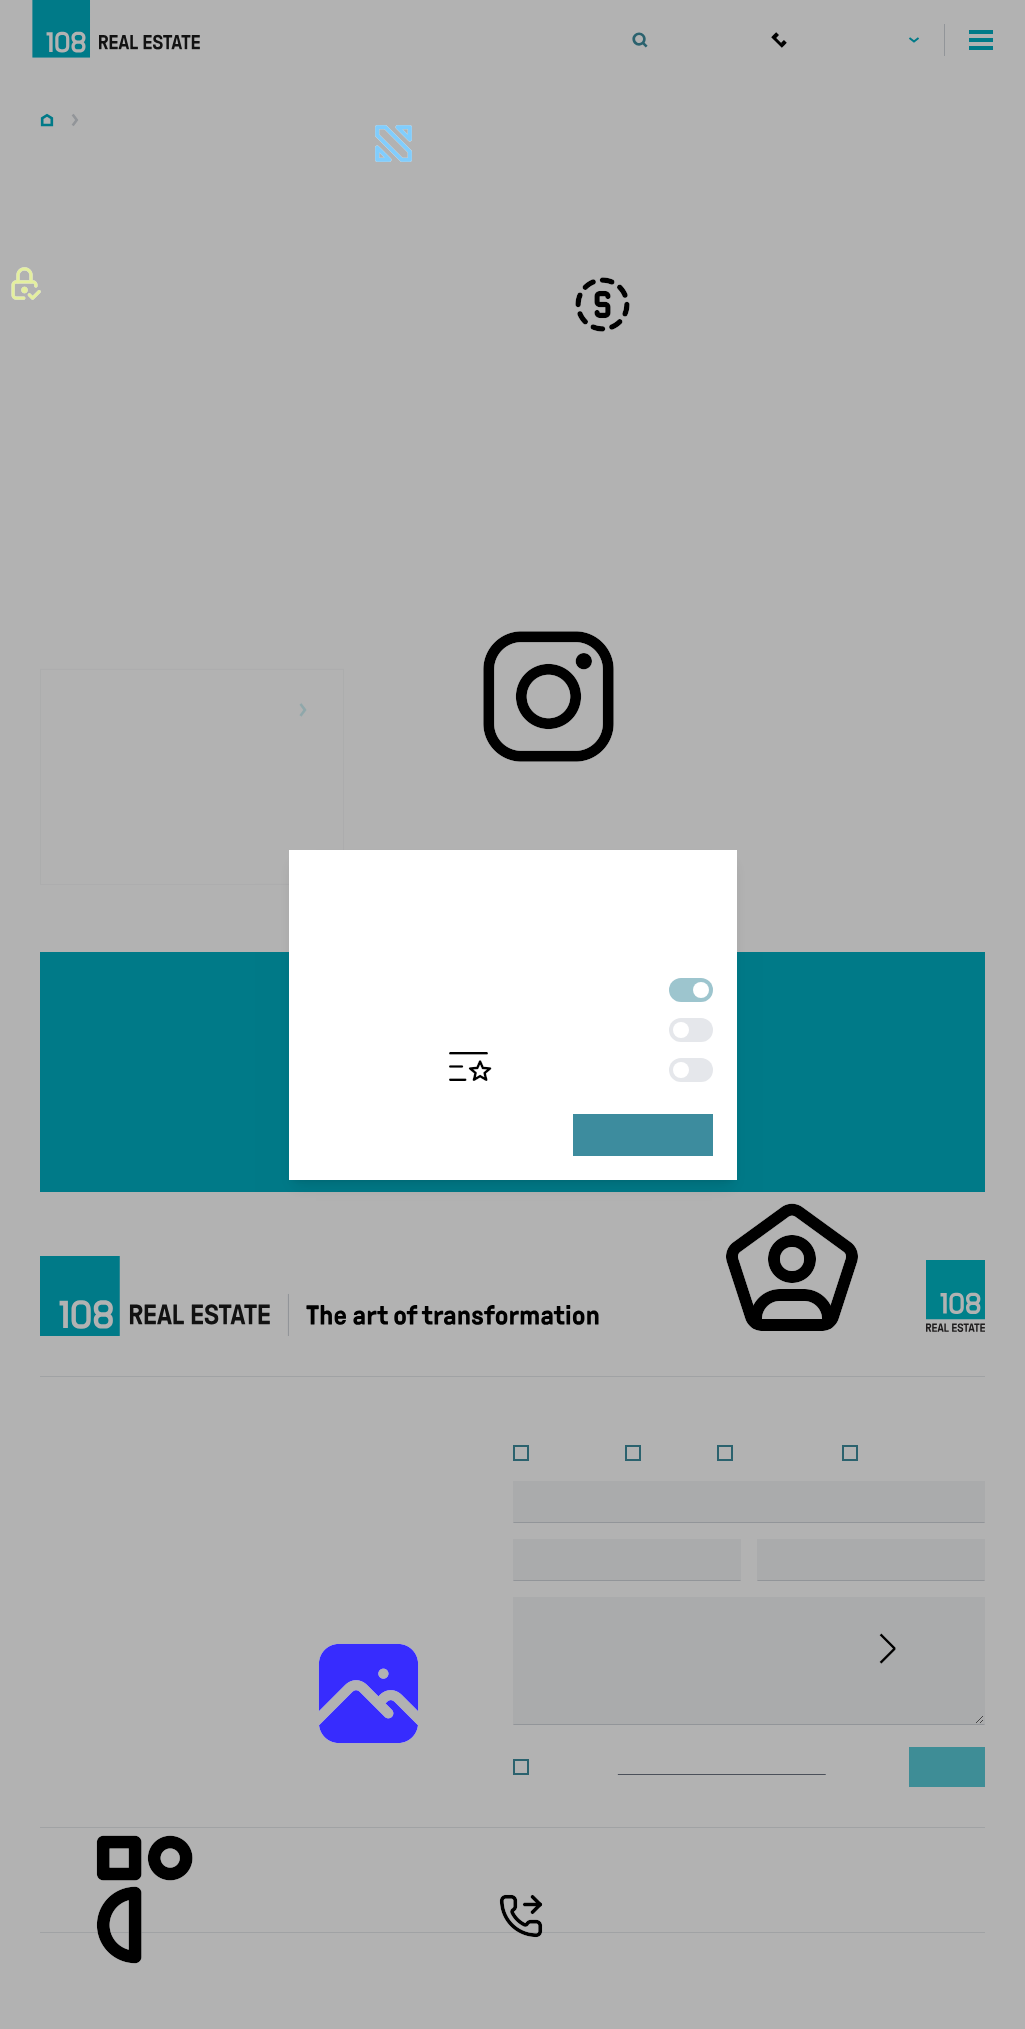 This screenshot has height=2029, width=1025. Describe the element at coordinates (393, 143) in the screenshot. I see `open apple news app` at that location.